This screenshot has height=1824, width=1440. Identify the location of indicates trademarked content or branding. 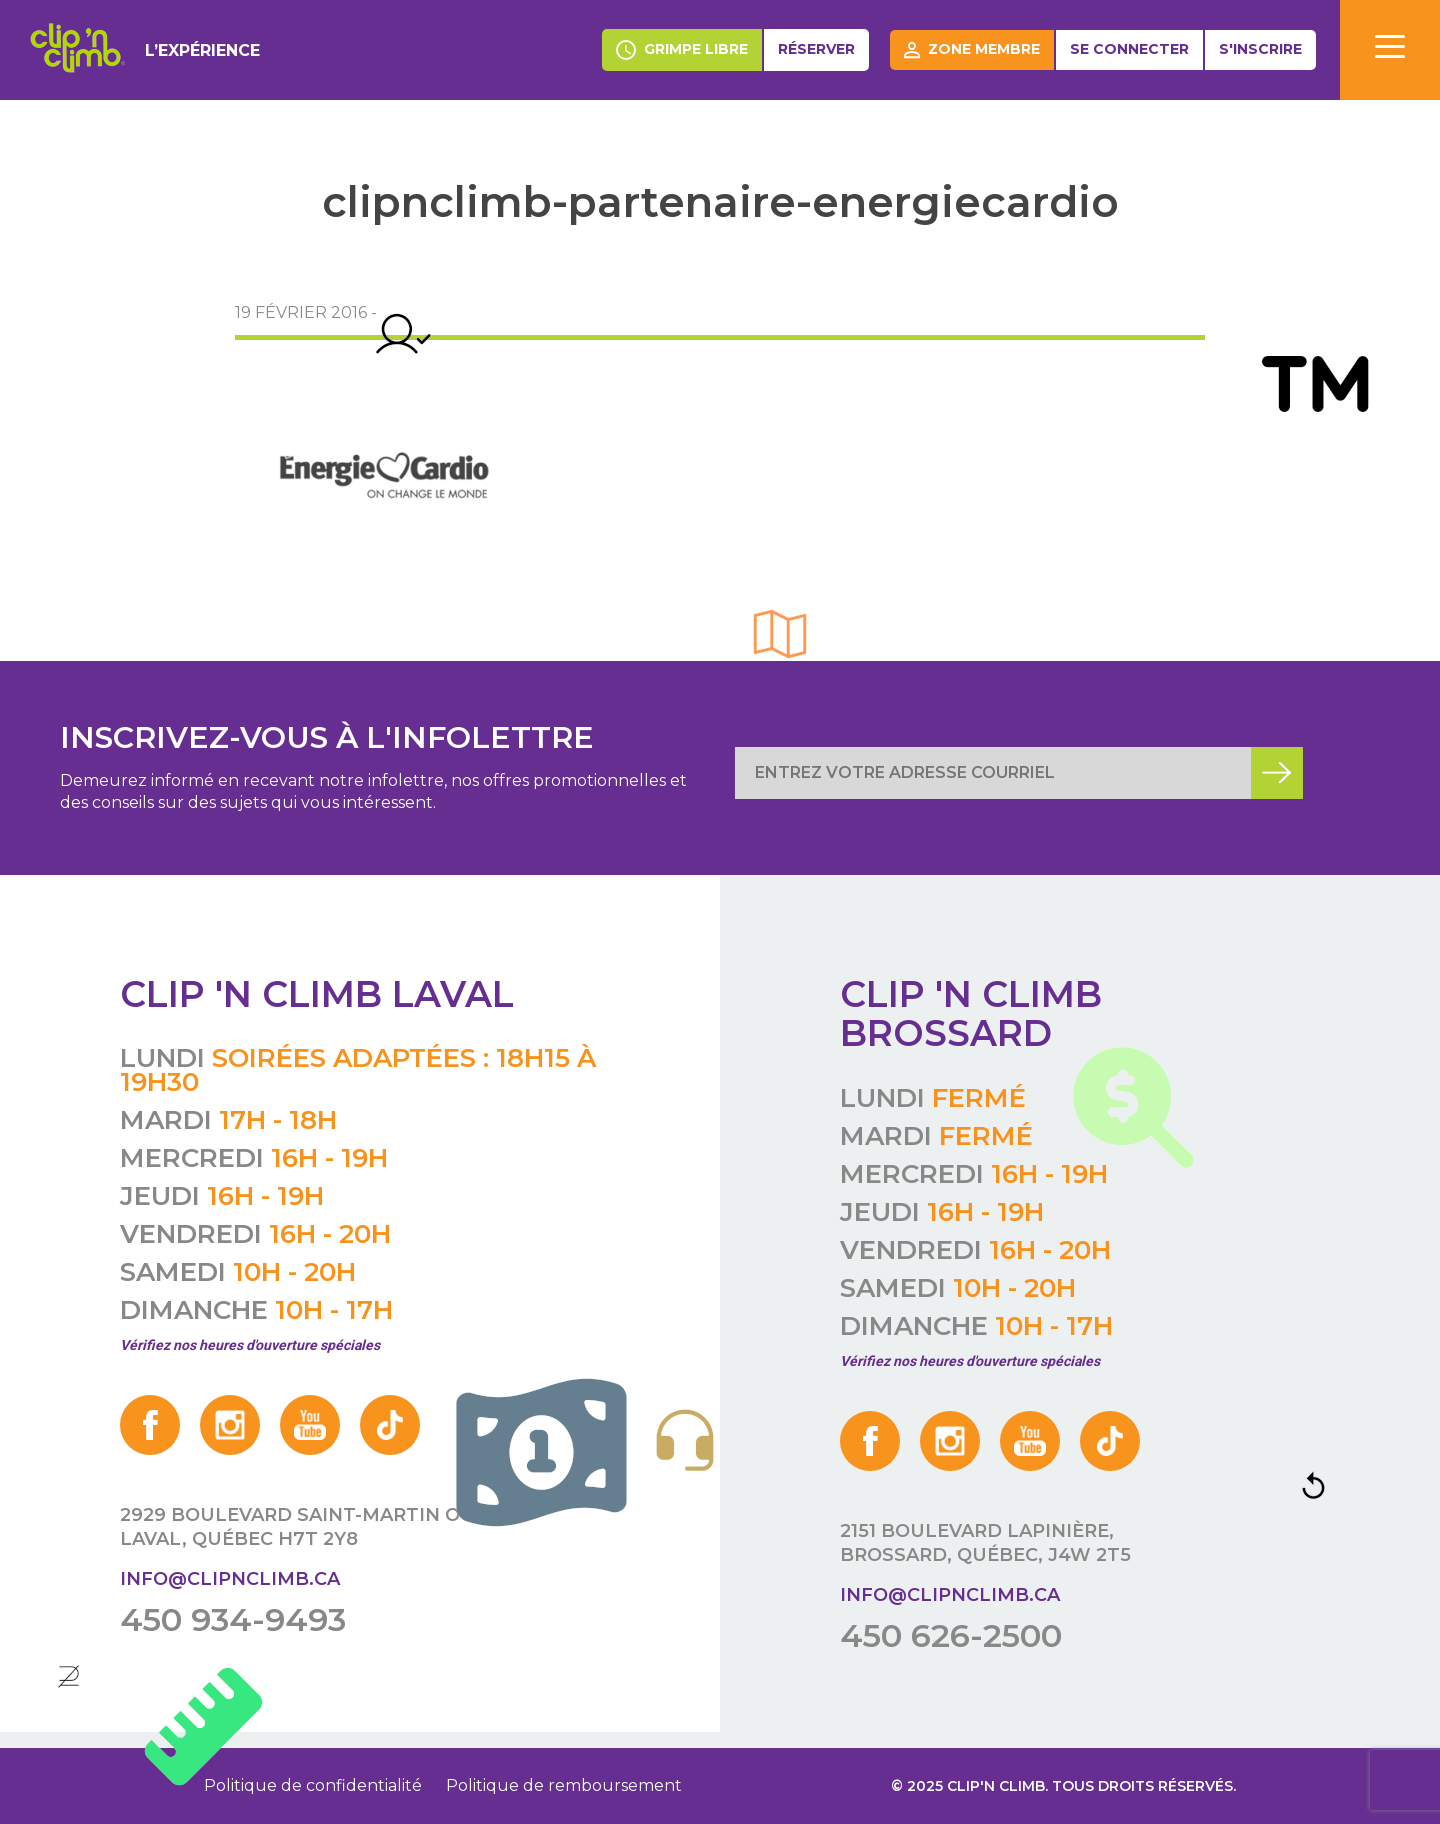
(1318, 384).